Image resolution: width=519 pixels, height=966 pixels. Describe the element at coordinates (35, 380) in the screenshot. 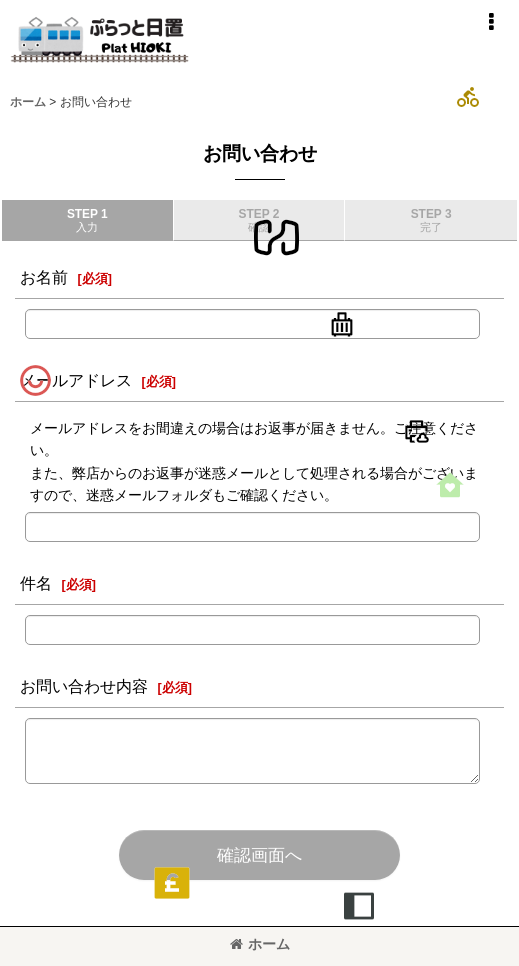

I see `view your profile` at that location.